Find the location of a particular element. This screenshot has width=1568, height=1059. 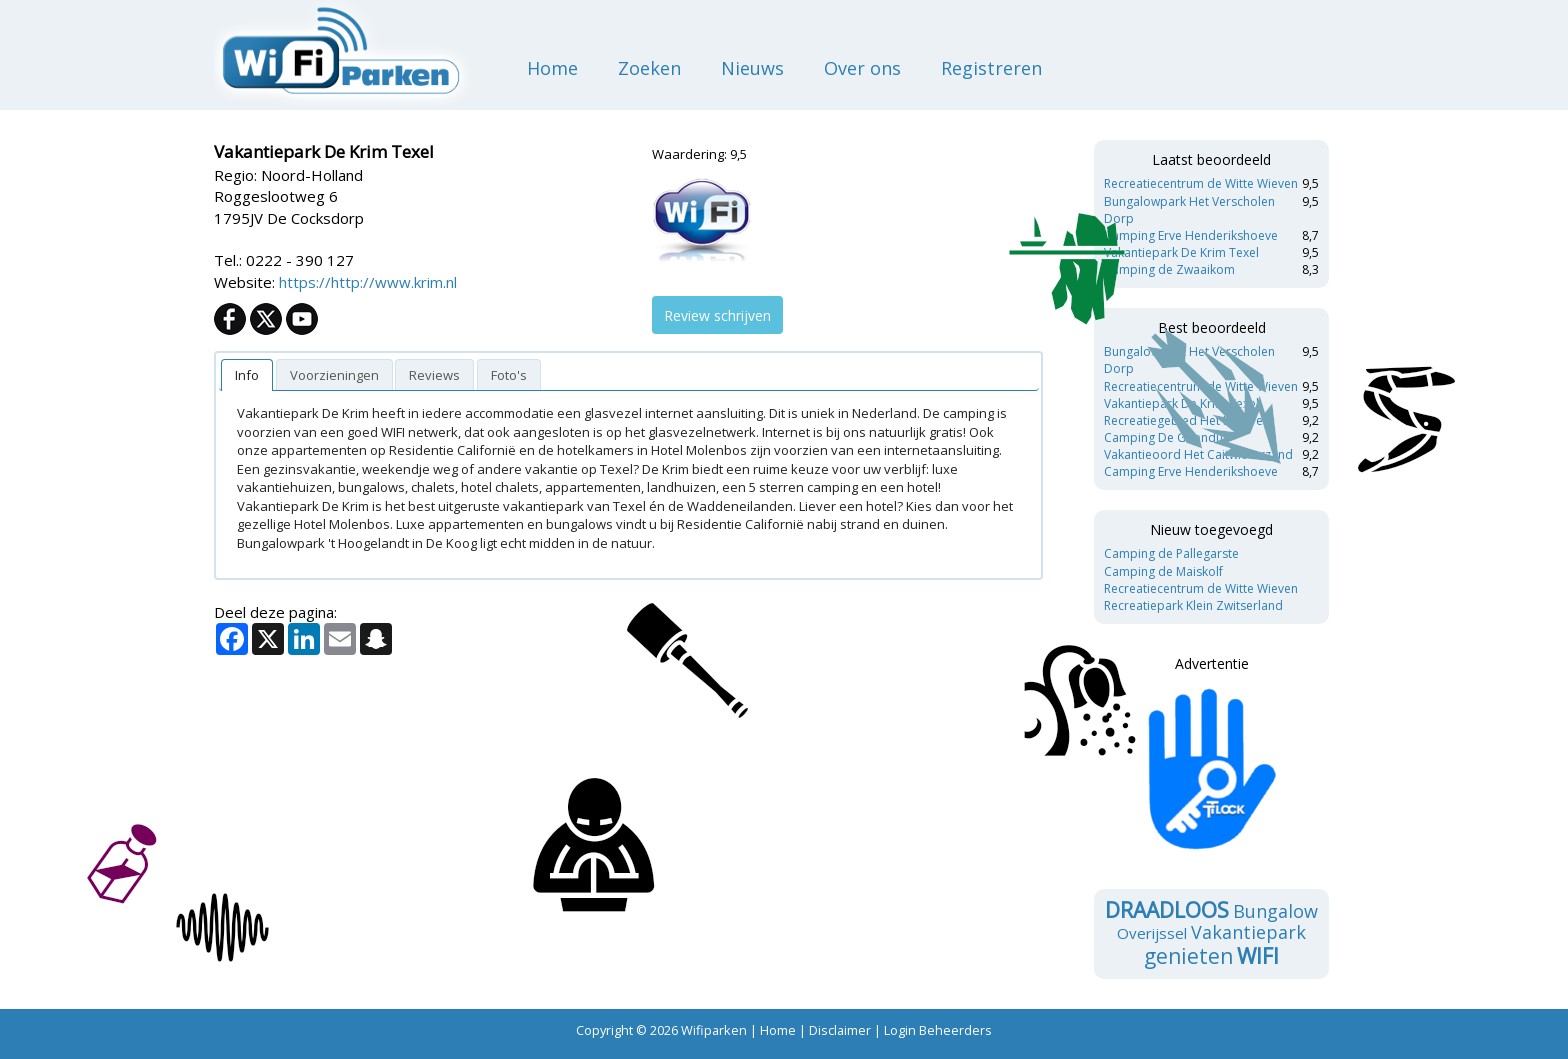

potion or consumable item in inventory is located at coordinates (123, 864).